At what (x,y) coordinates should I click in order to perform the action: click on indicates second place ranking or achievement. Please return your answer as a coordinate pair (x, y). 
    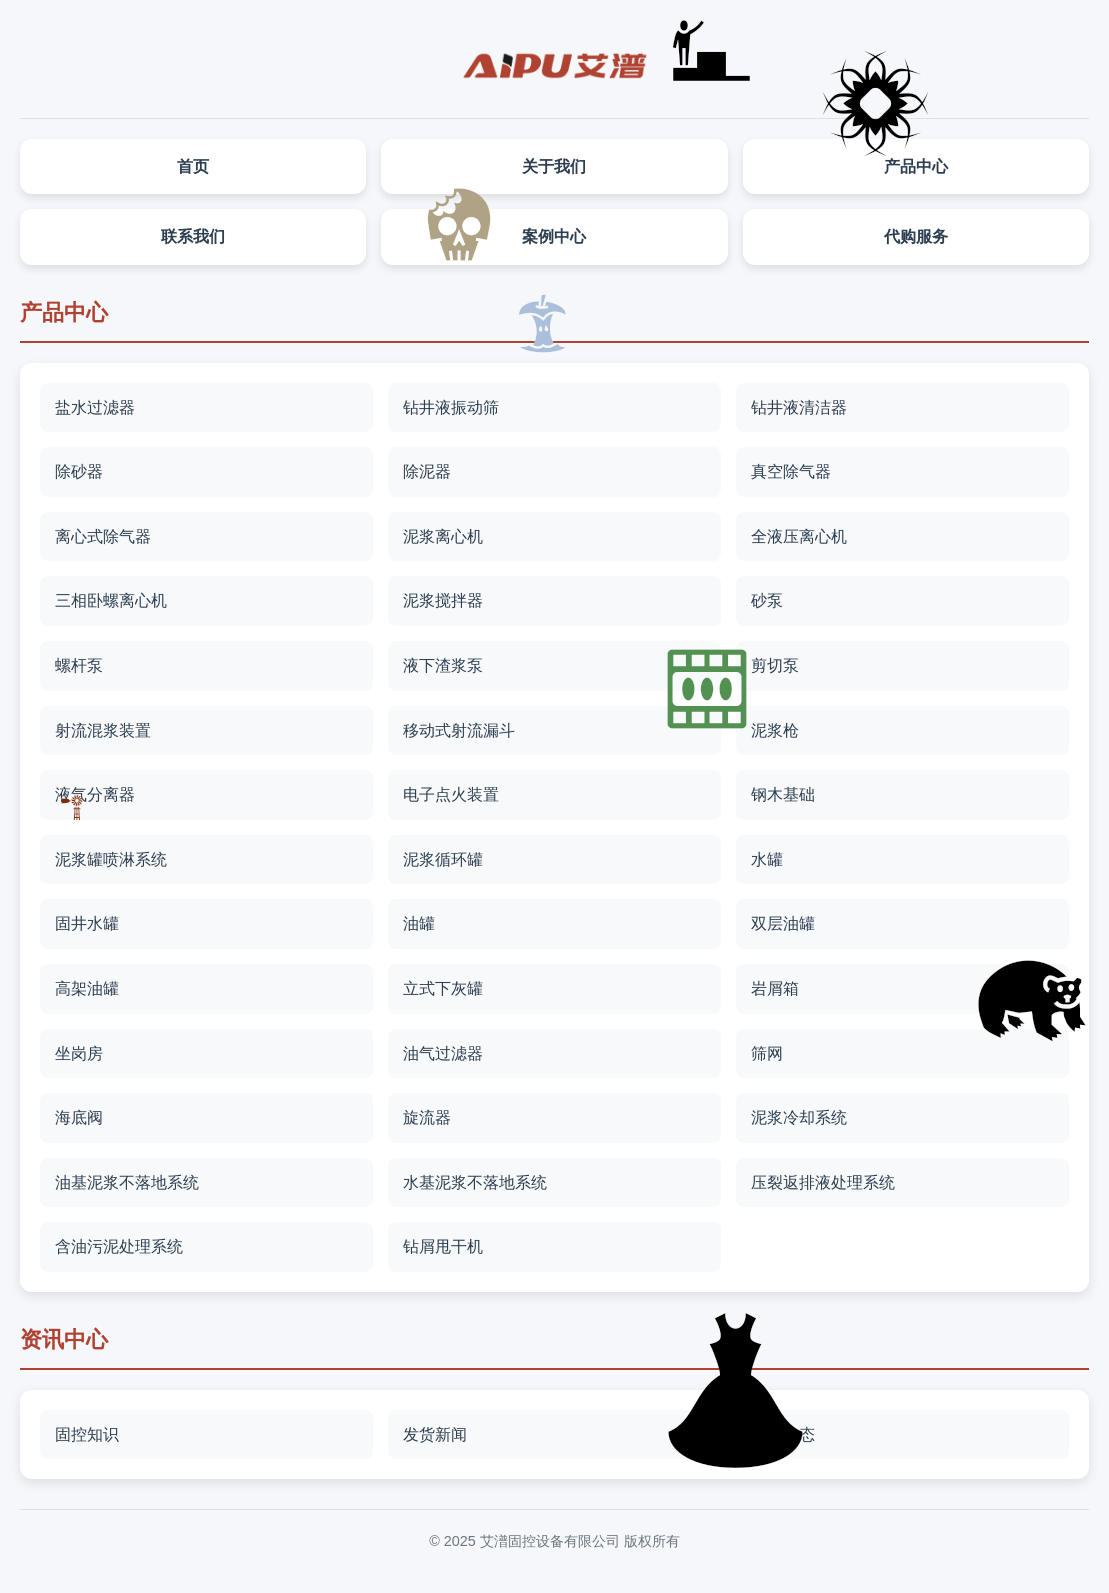
    Looking at the image, I should click on (711, 42).